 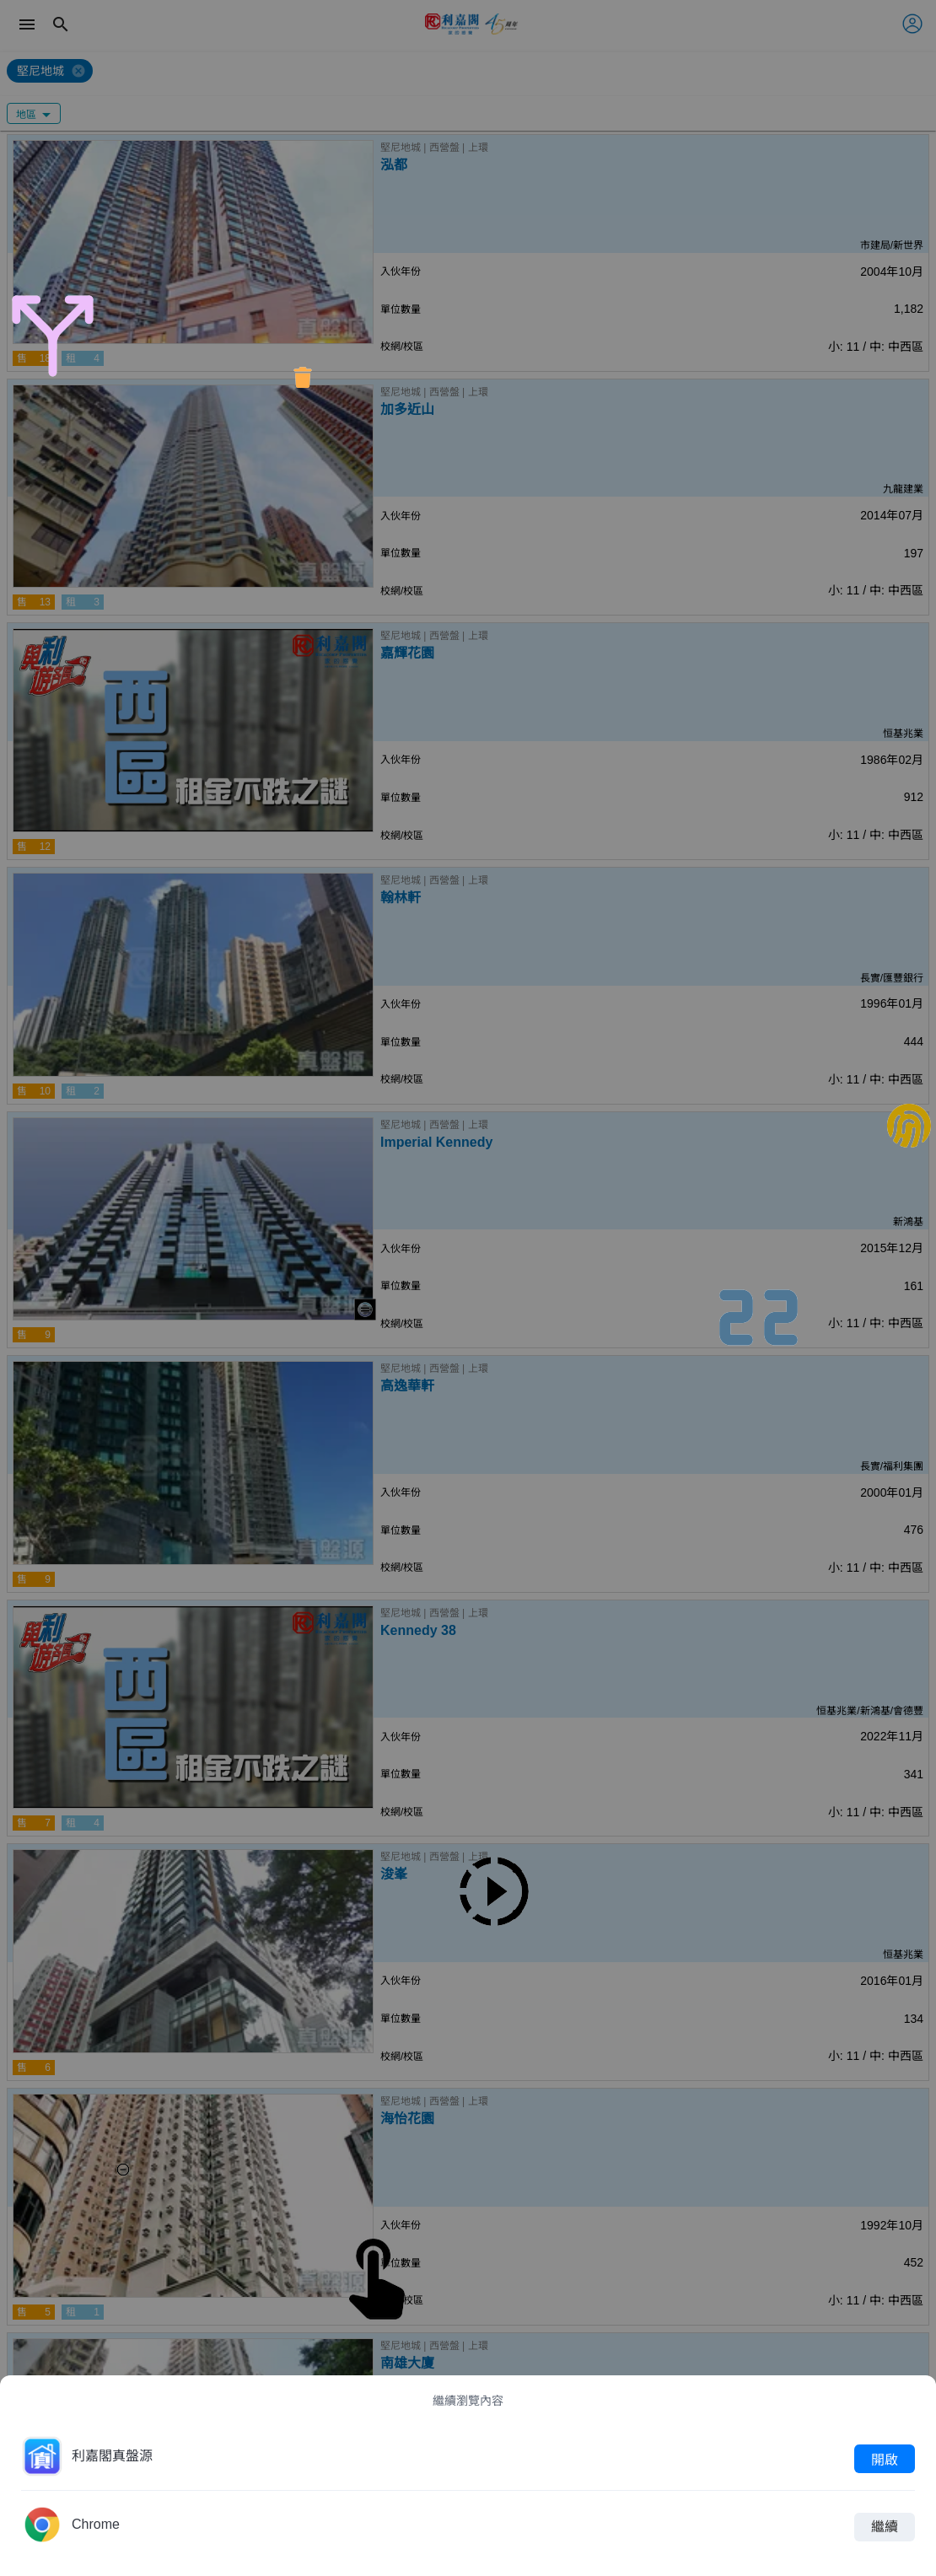 I want to click on enable slow motion video recording, so click(x=494, y=1891).